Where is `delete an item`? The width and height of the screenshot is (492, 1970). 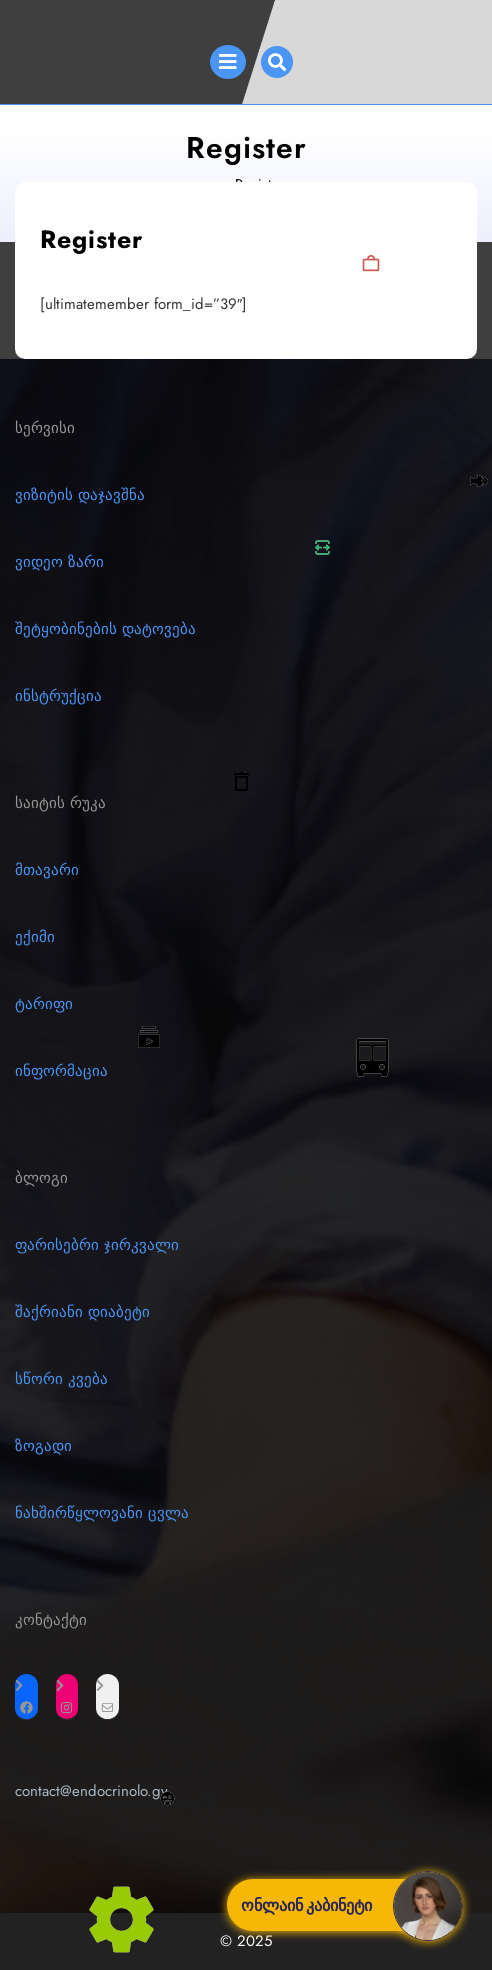
delete an item is located at coordinates (241, 781).